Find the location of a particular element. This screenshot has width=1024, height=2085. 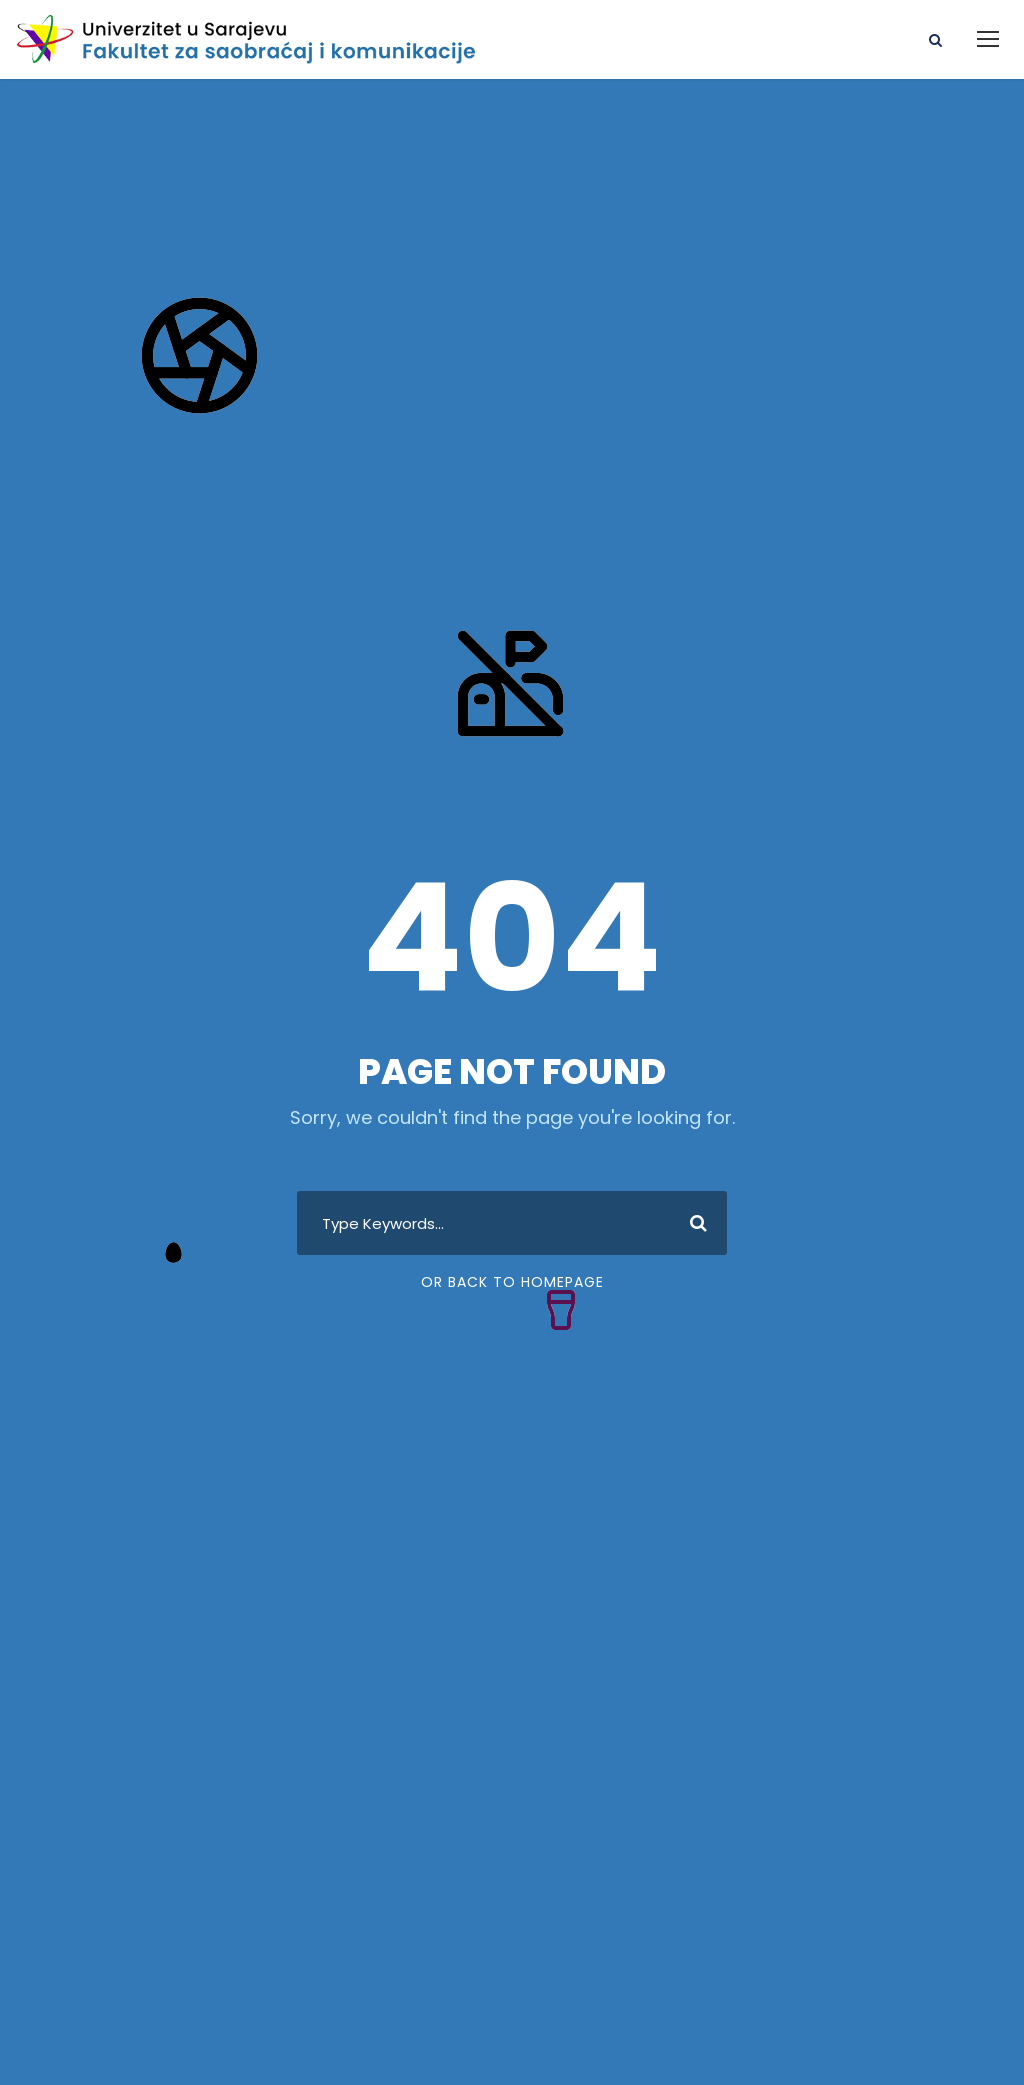

indicates egg or egg-containing ingredient is located at coordinates (173, 1252).